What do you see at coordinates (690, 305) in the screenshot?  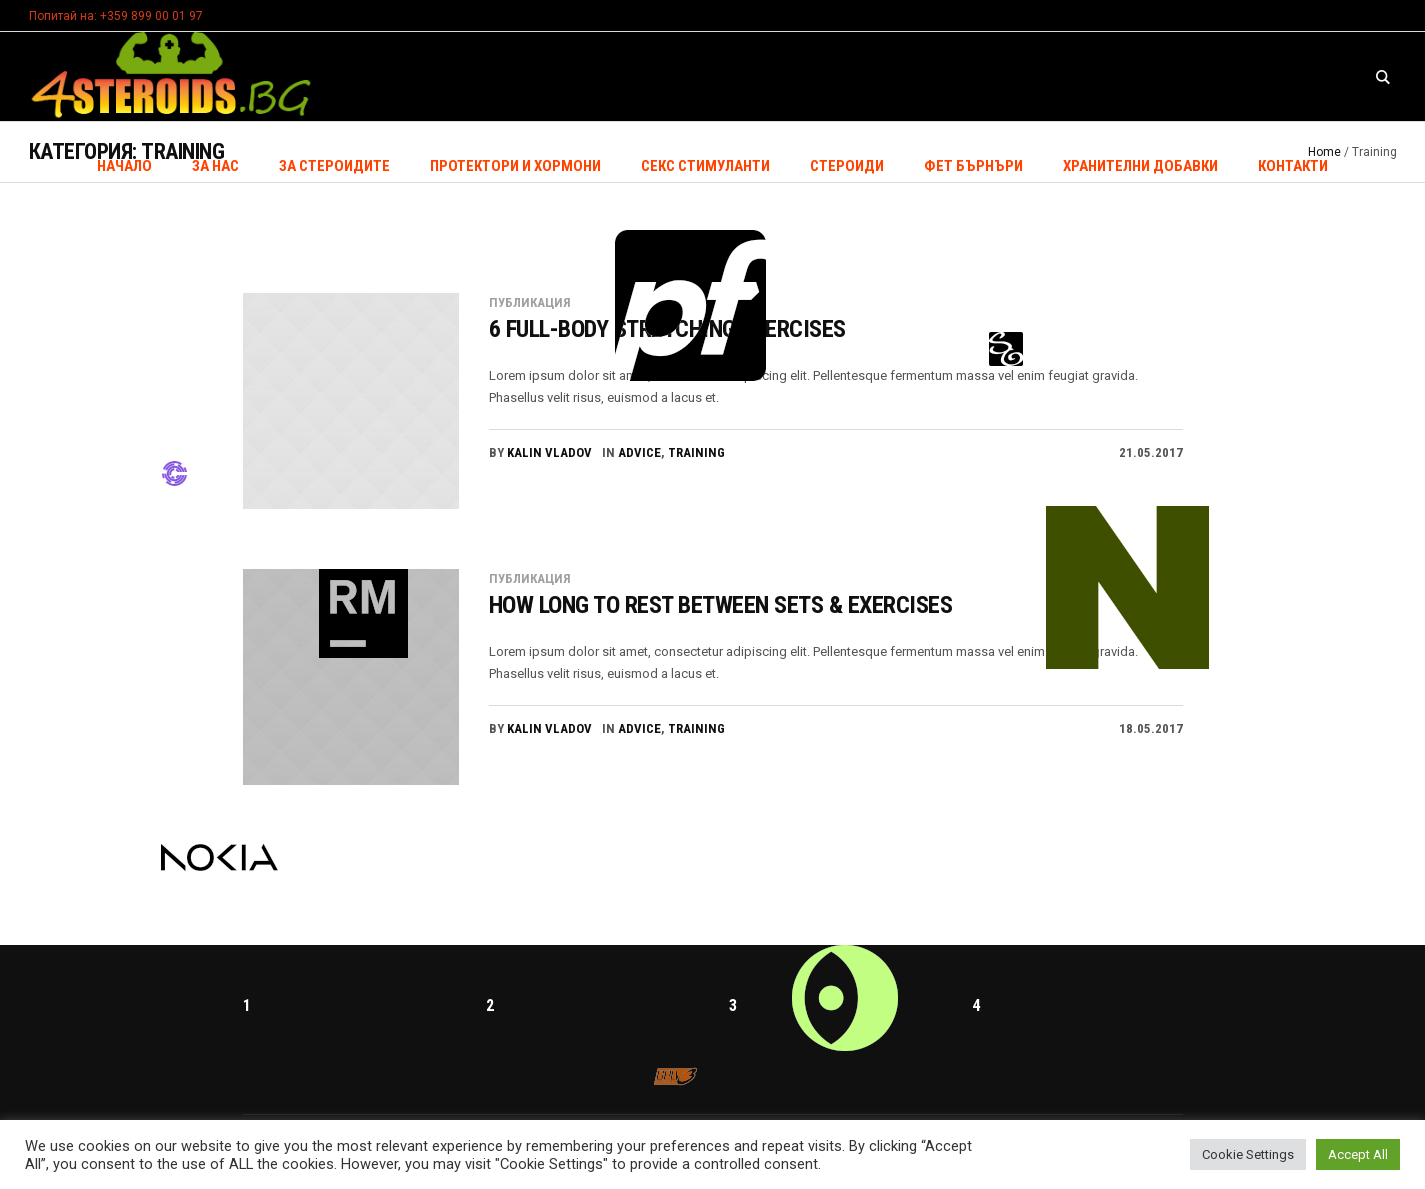 I see `open pfSense firewall dashboard` at bounding box center [690, 305].